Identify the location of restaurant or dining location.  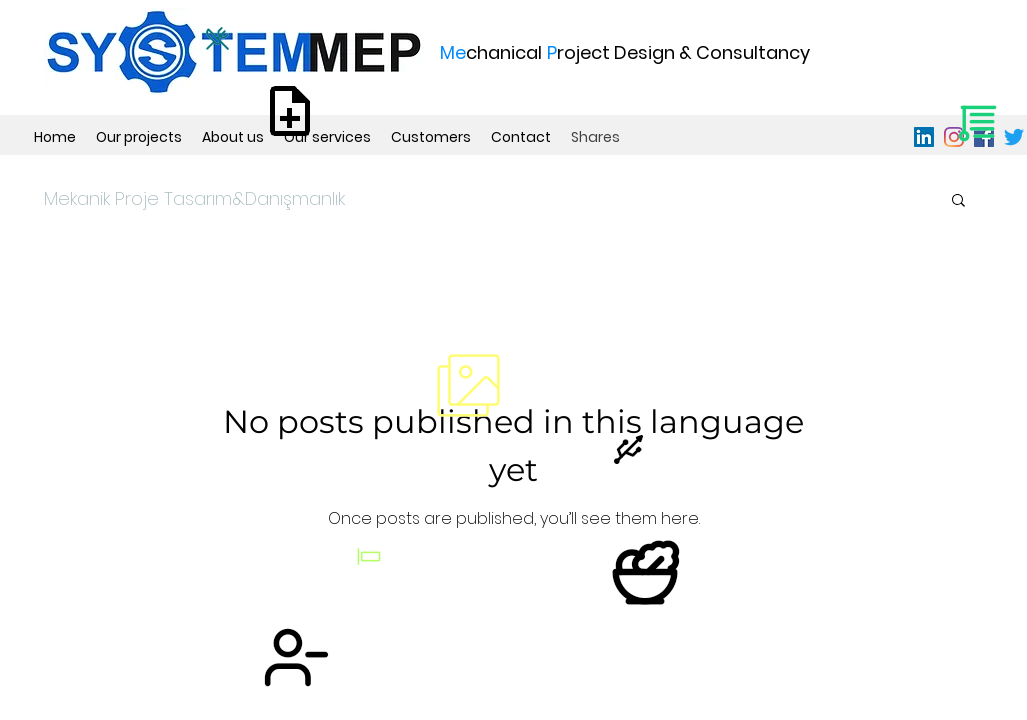
(217, 38).